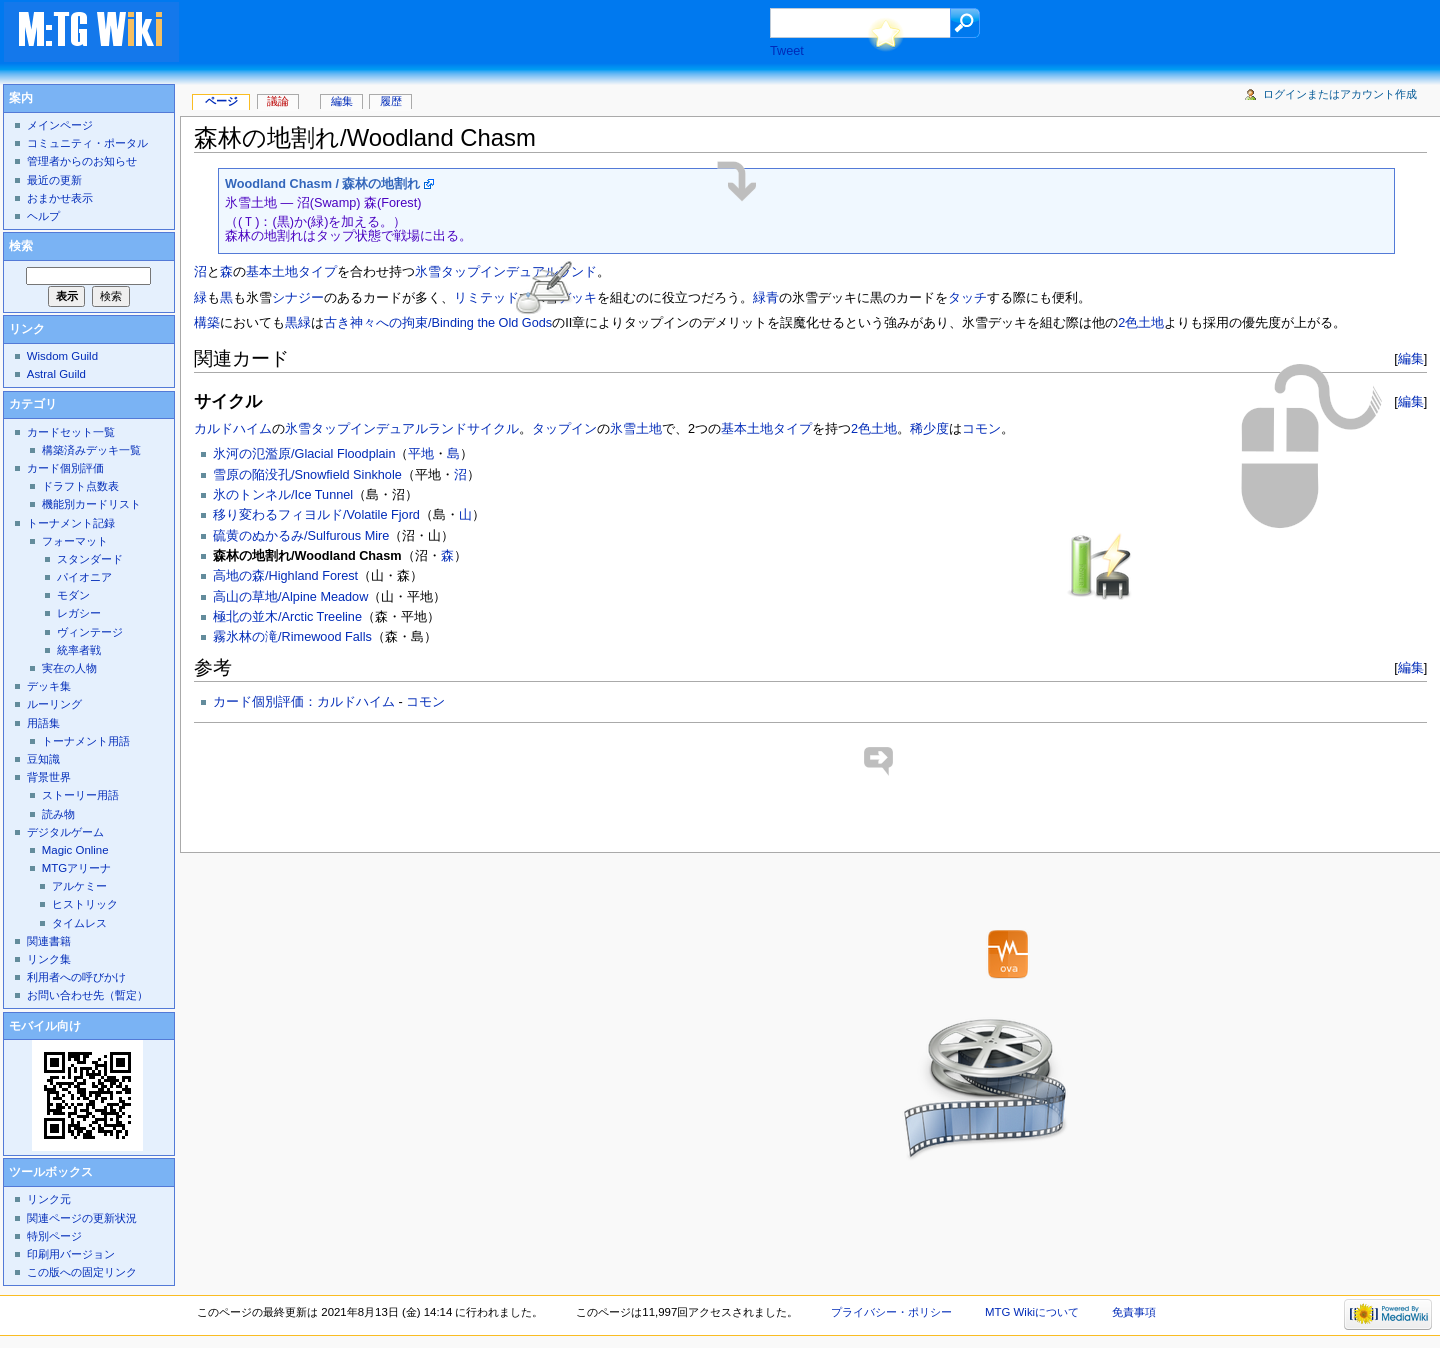 The height and width of the screenshot is (1348, 1440). Describe the element at coordinates (1008, 954) in the screenshot. I see `VirtualBox appliance file (.ova format)` at that location.